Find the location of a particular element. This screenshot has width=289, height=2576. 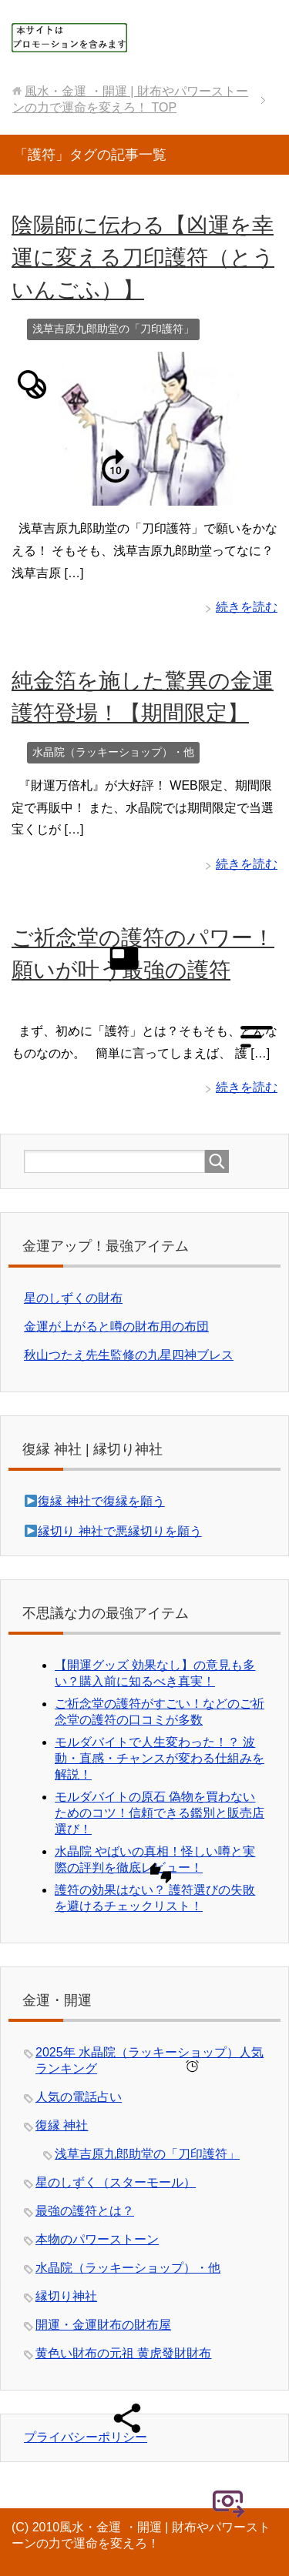

transfer money or send funds is located at coordinates (227, 2501).